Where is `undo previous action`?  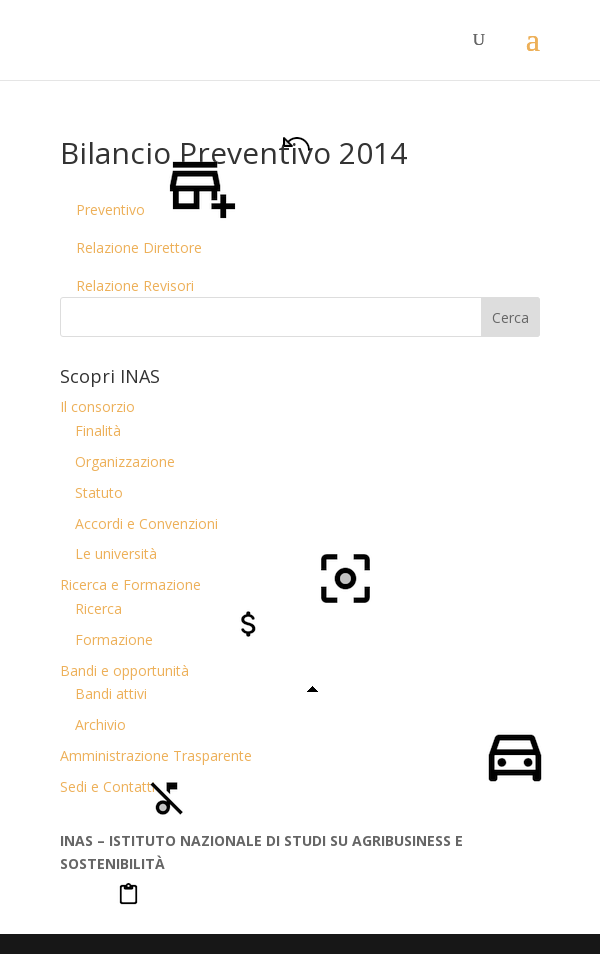 undo previous action is located at coordinates (297, 143).